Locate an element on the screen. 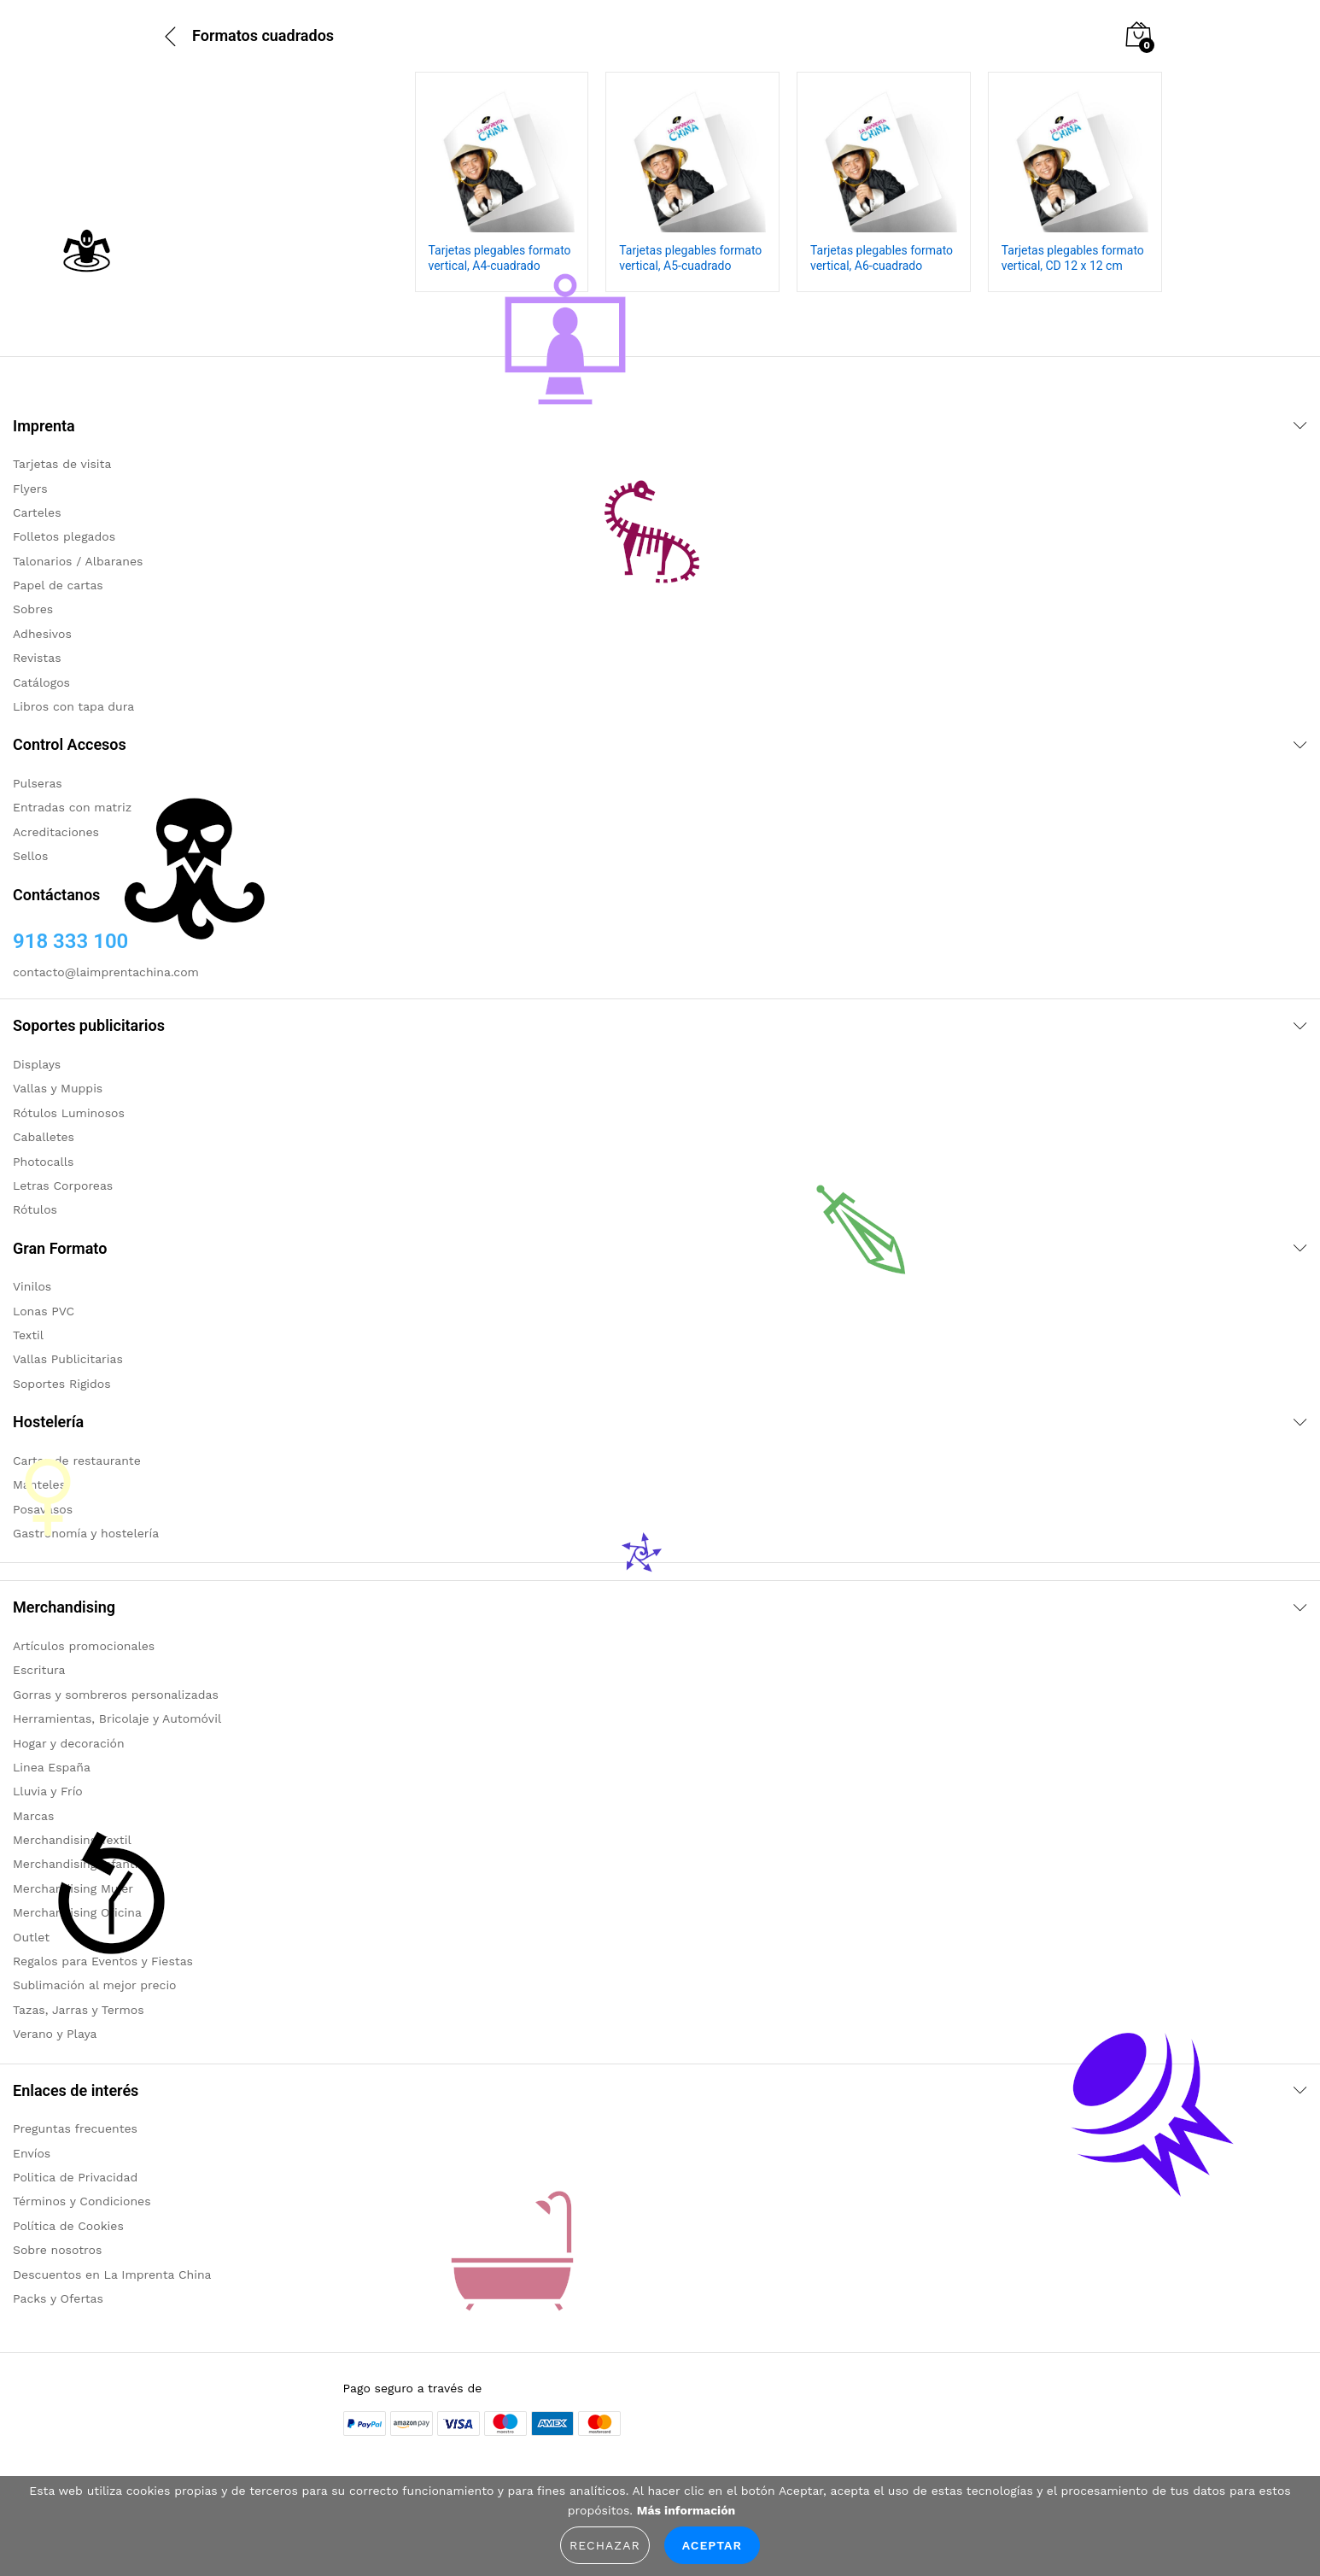 The height and width of the screenshot is (2576, 1320). view dinosaur exhibit or paleontology section is located at coordinates (651, 532).